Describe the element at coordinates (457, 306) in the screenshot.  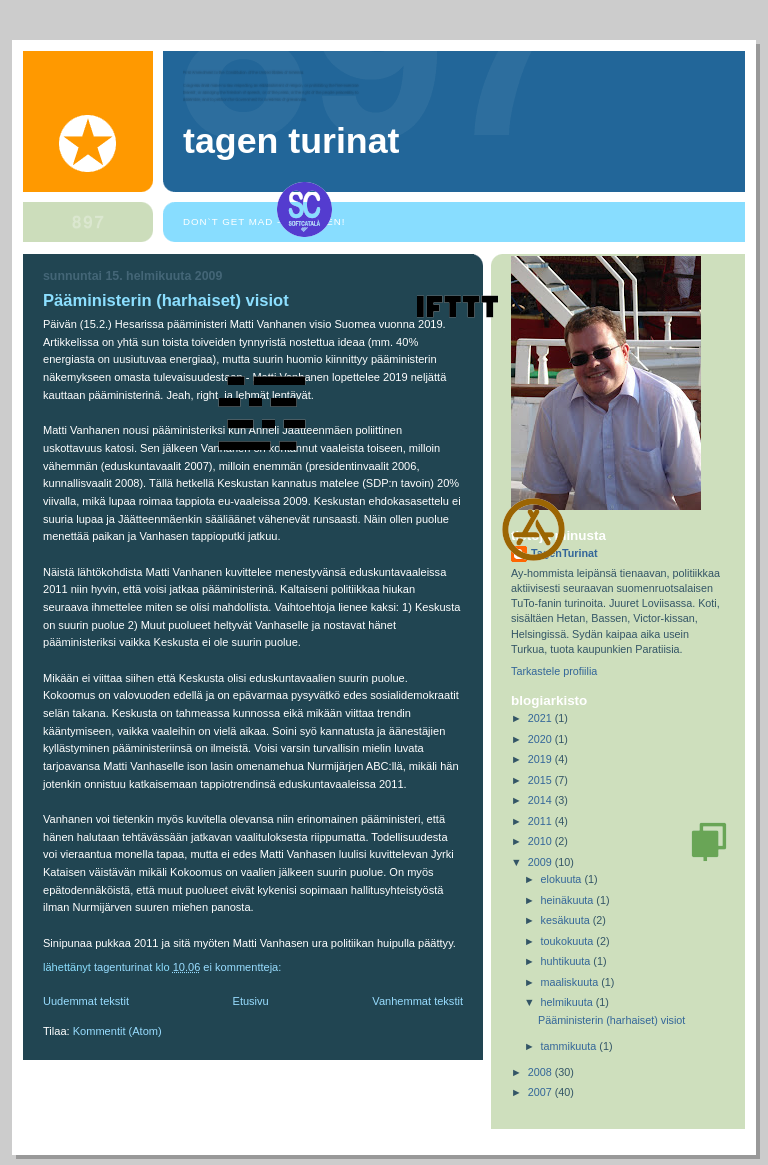
I see `open IFTTT automation app` at that location.